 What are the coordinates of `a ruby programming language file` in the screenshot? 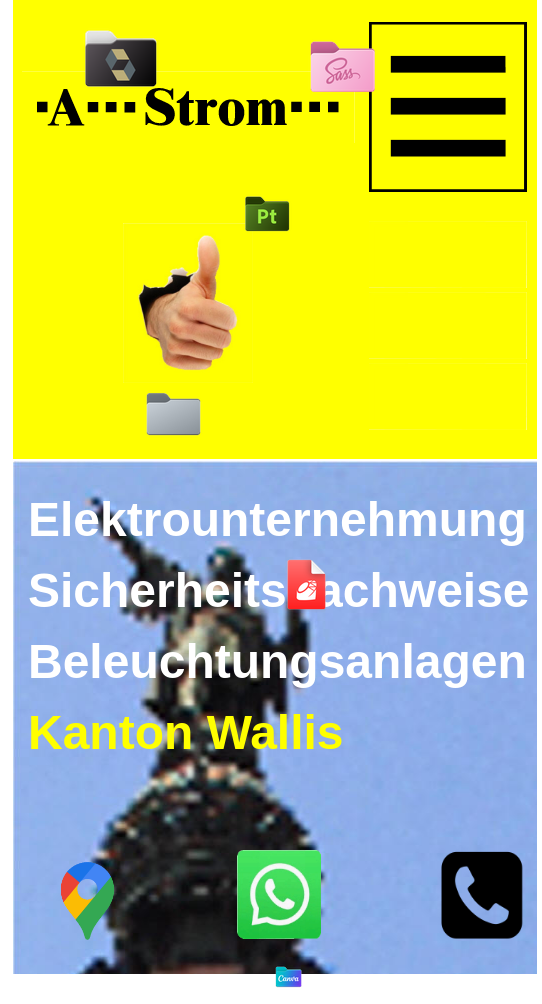 It's located at (306, 585).